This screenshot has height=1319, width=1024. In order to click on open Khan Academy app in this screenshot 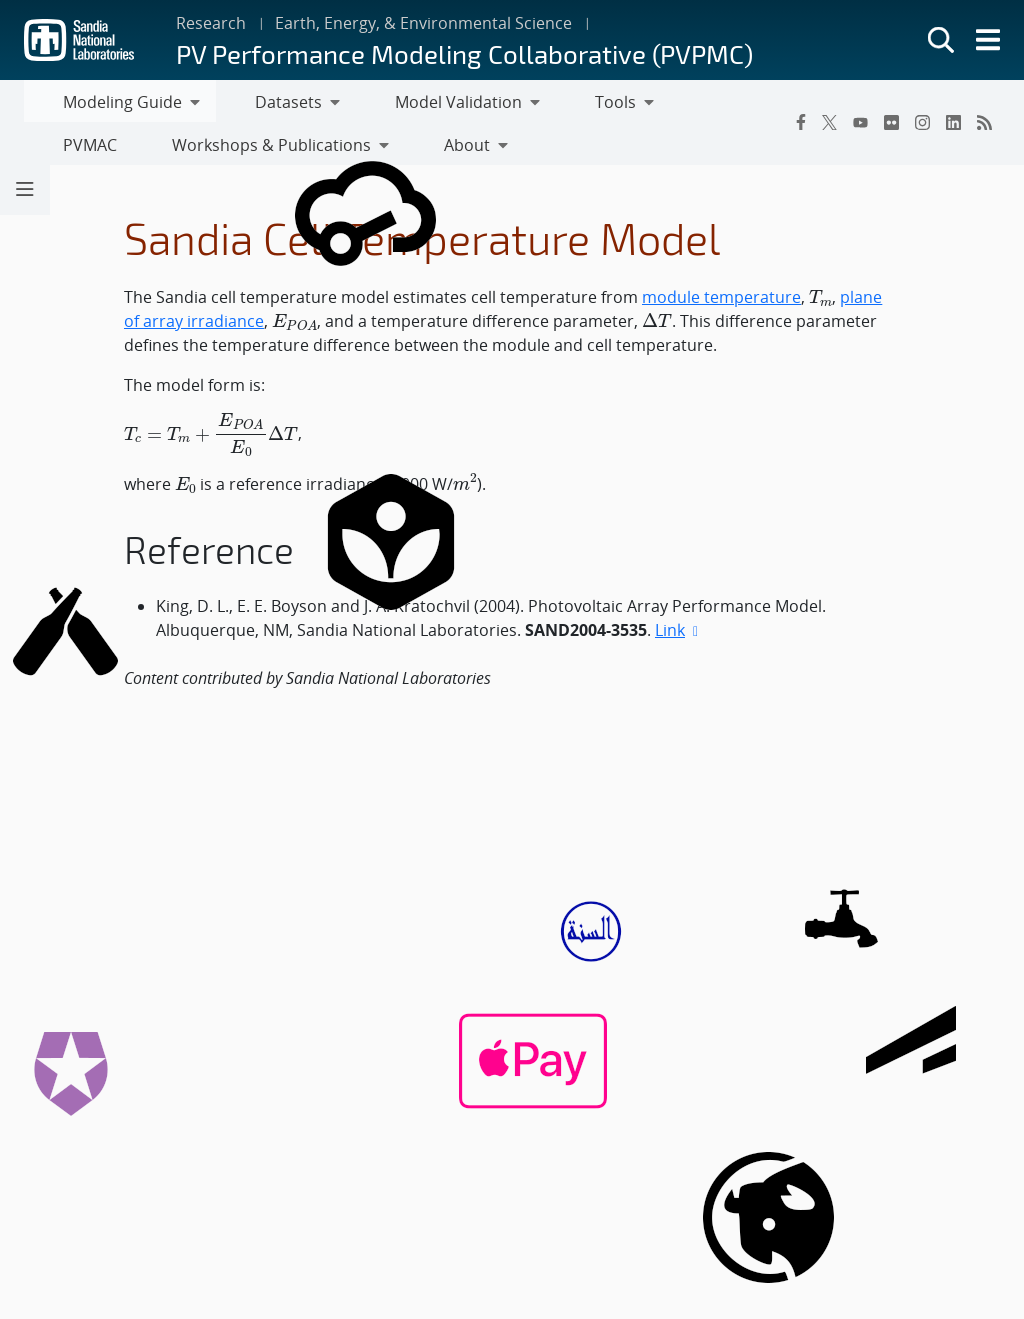, I will do `click(391, 542)`.